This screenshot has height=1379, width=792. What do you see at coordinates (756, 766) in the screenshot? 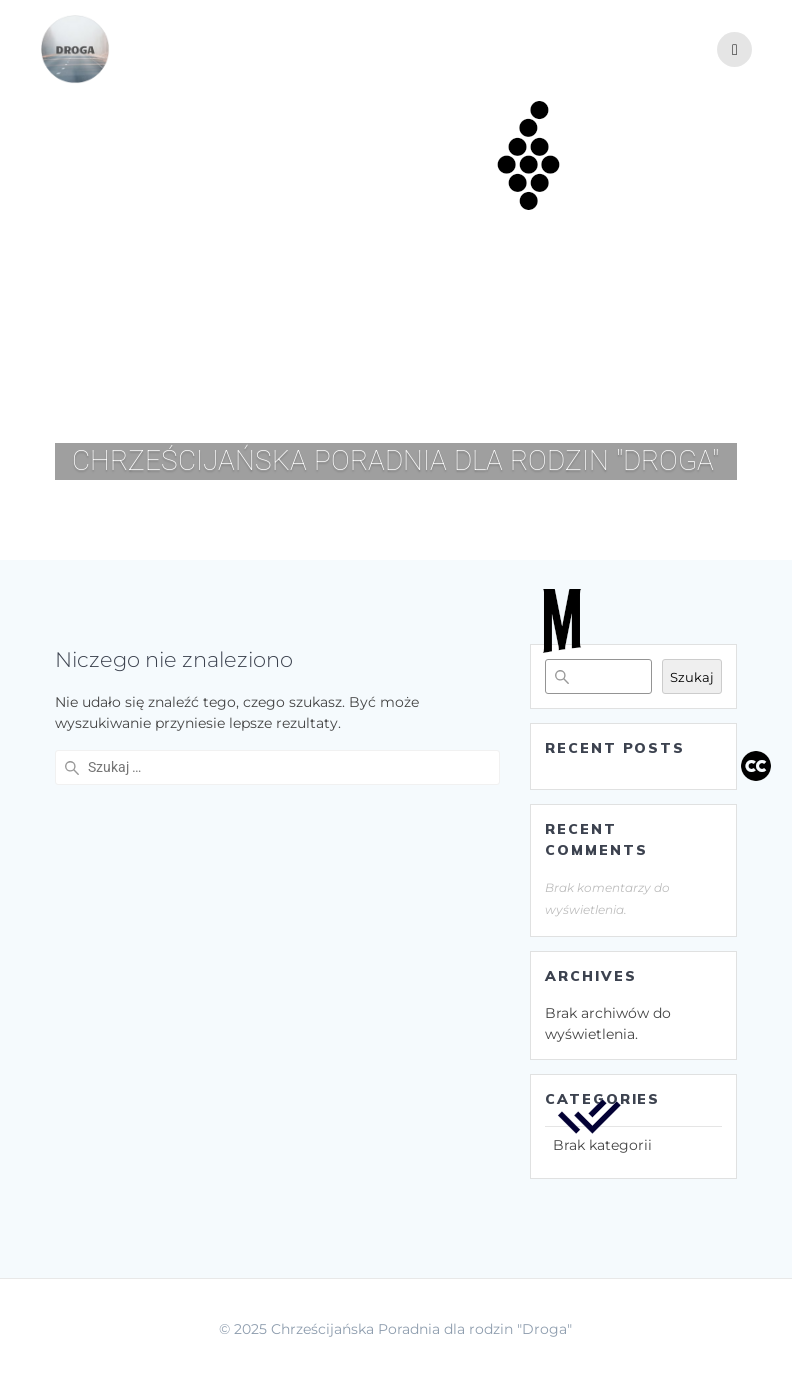
I see `indicates content licensed under creative commons` at bounding box center [756, 766].